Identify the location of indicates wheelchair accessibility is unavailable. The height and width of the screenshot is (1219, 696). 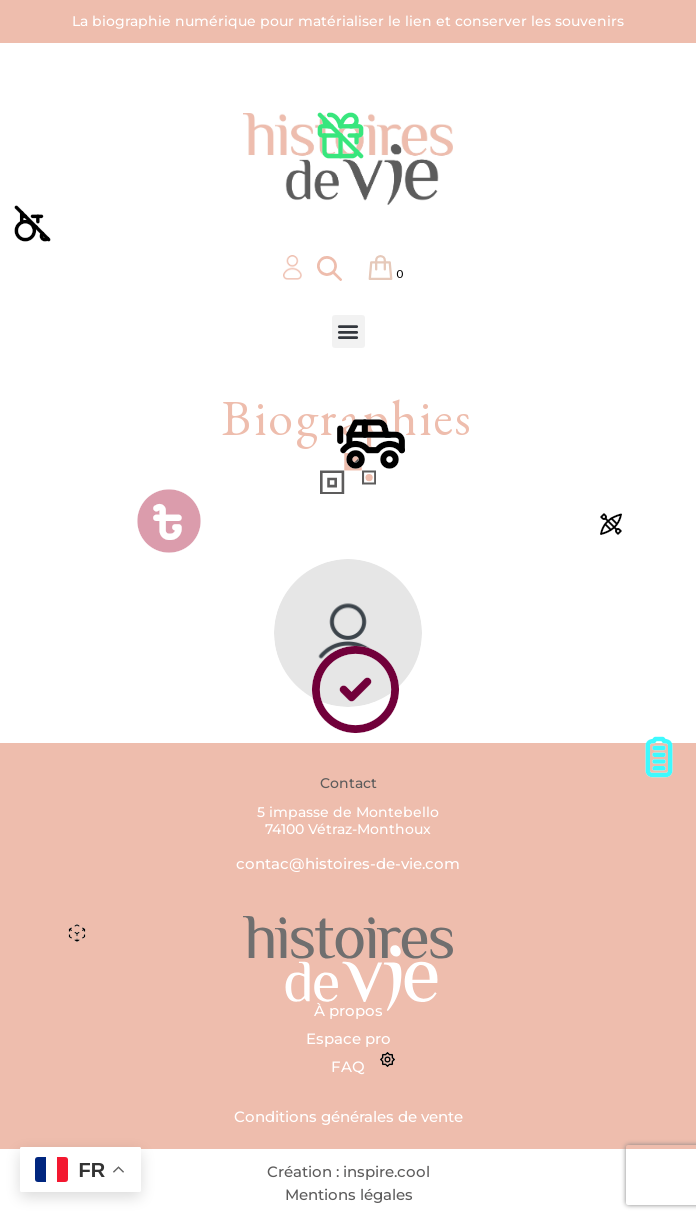
(32, 223).